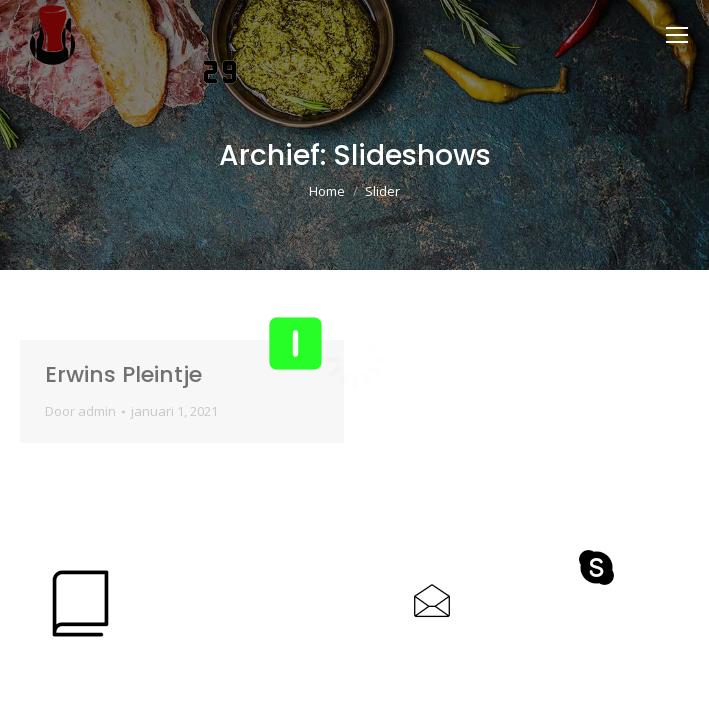 The image size is (709, 720). Describe the element at coordinates (80, 603) in the screenshot. I see `open a book or reading view` at that location.